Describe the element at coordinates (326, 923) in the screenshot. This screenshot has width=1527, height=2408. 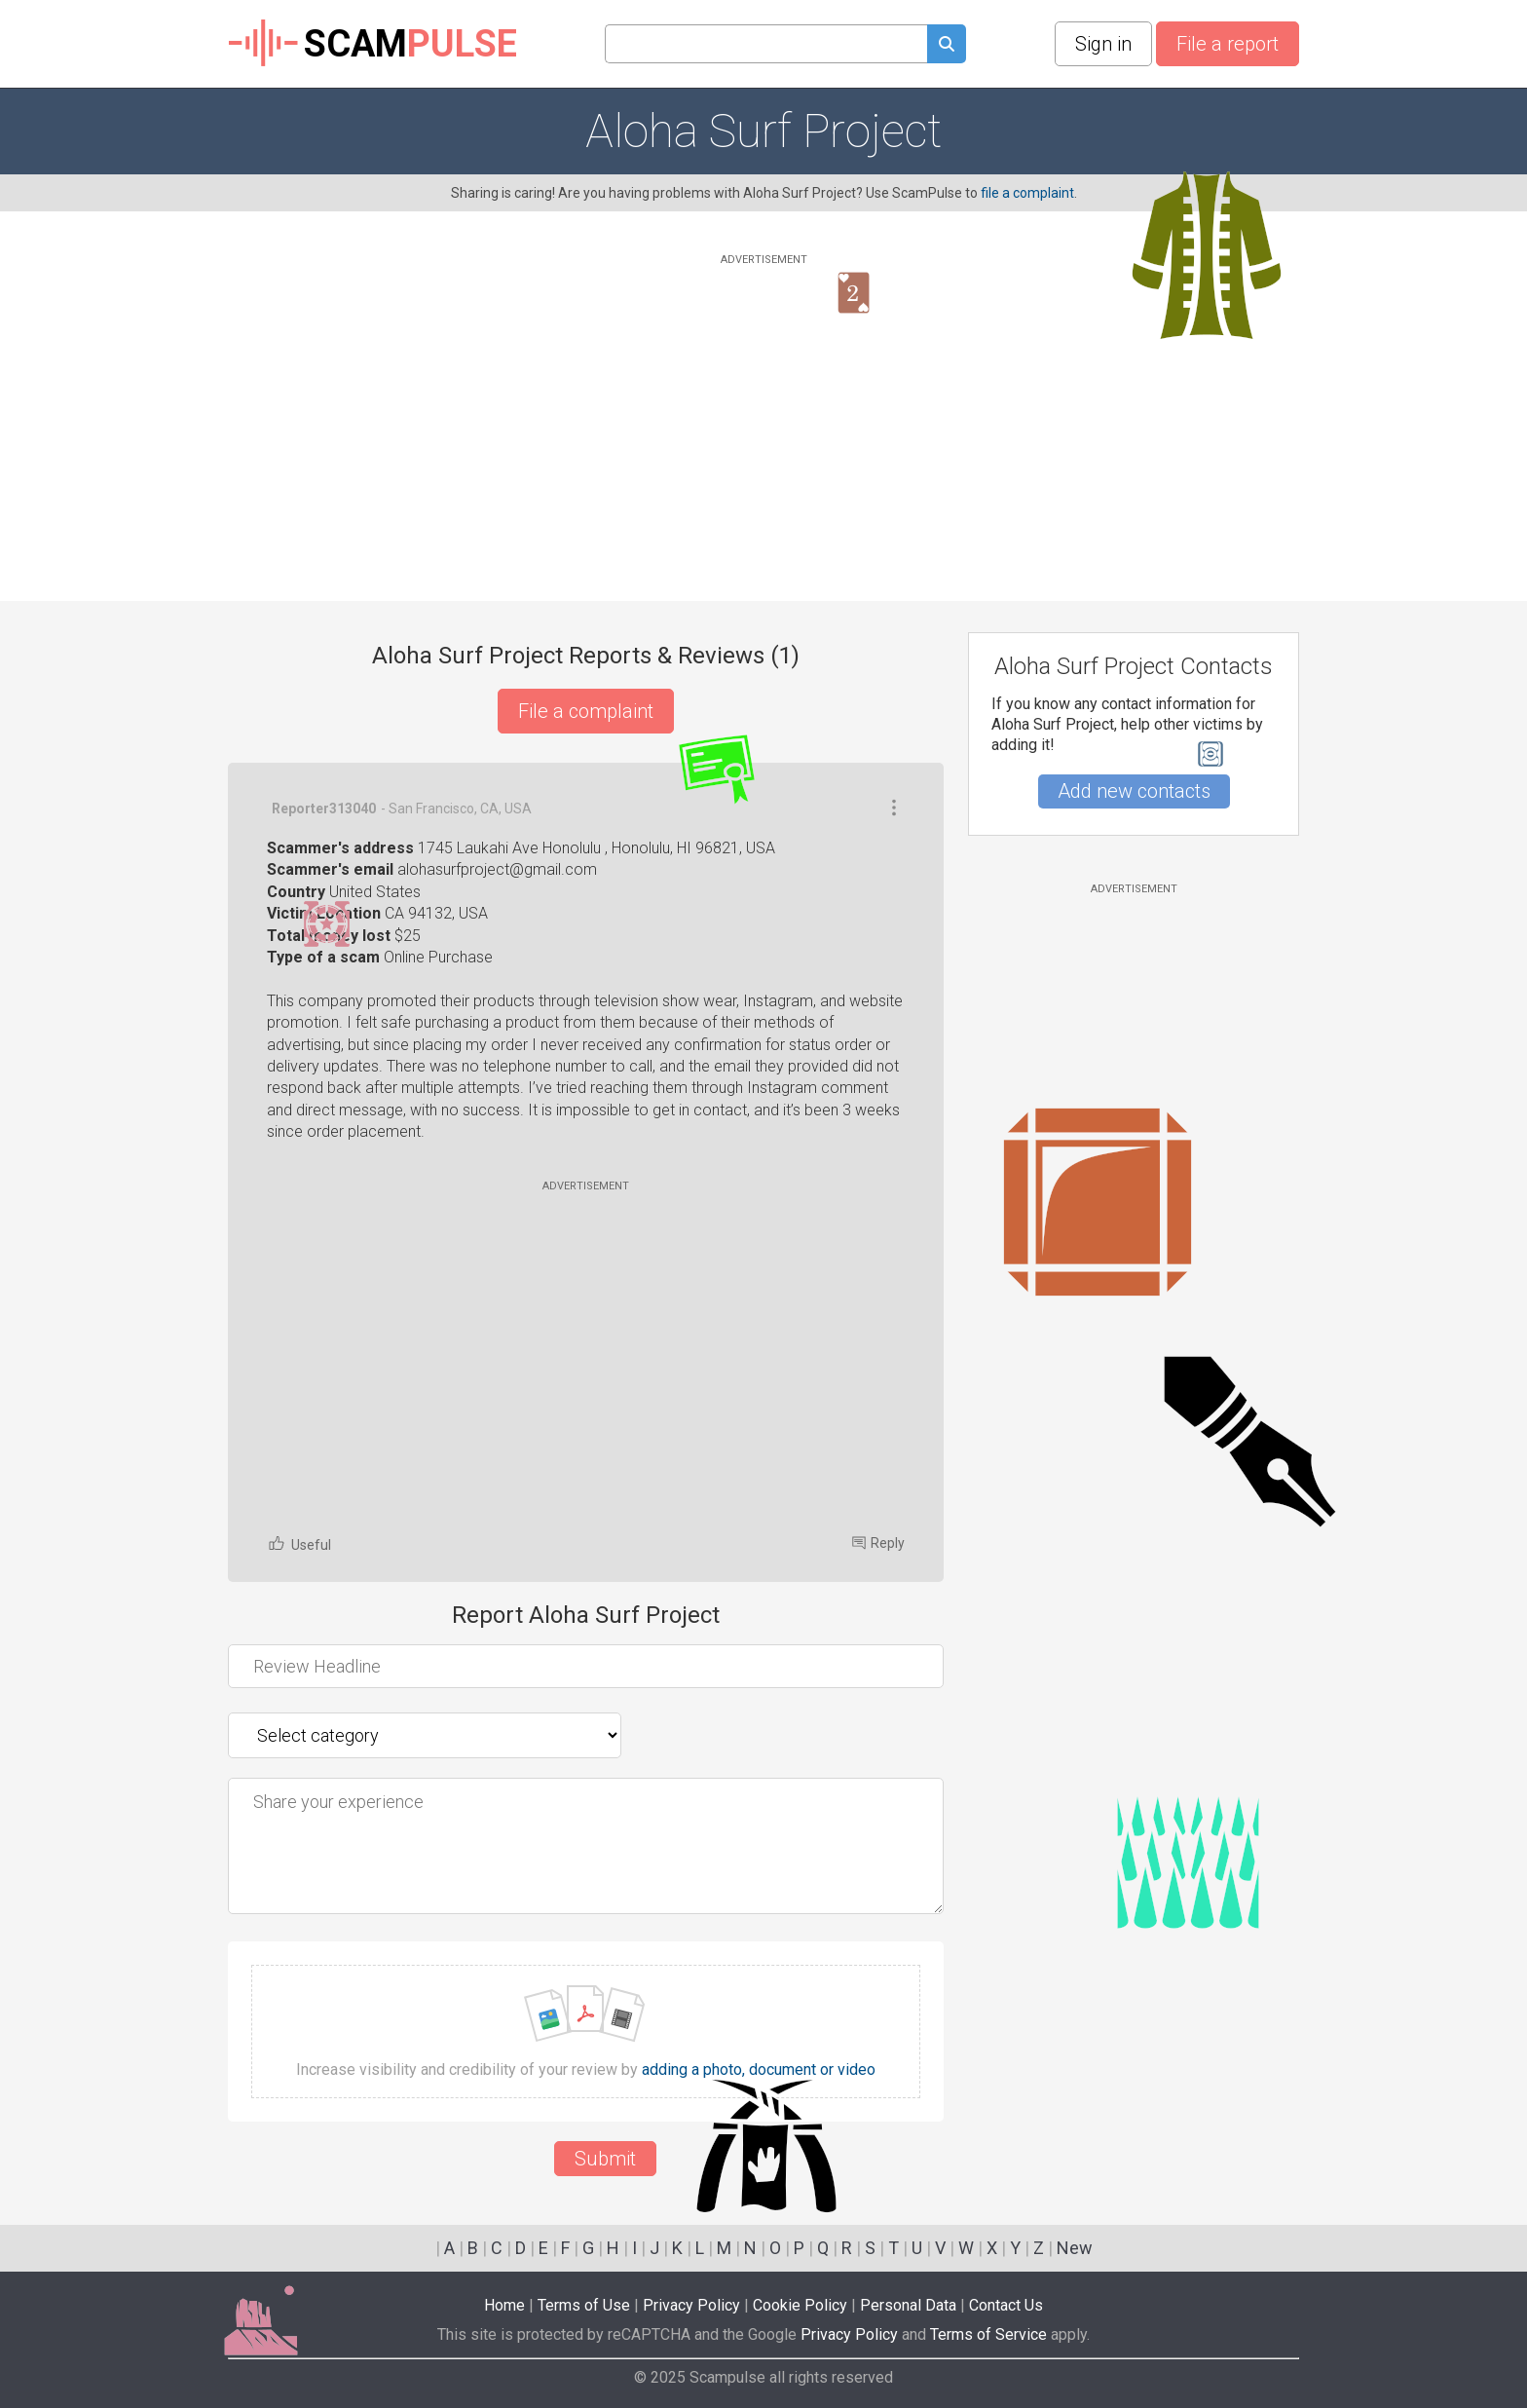
I see `imperial faction or empire team selector` at that location.